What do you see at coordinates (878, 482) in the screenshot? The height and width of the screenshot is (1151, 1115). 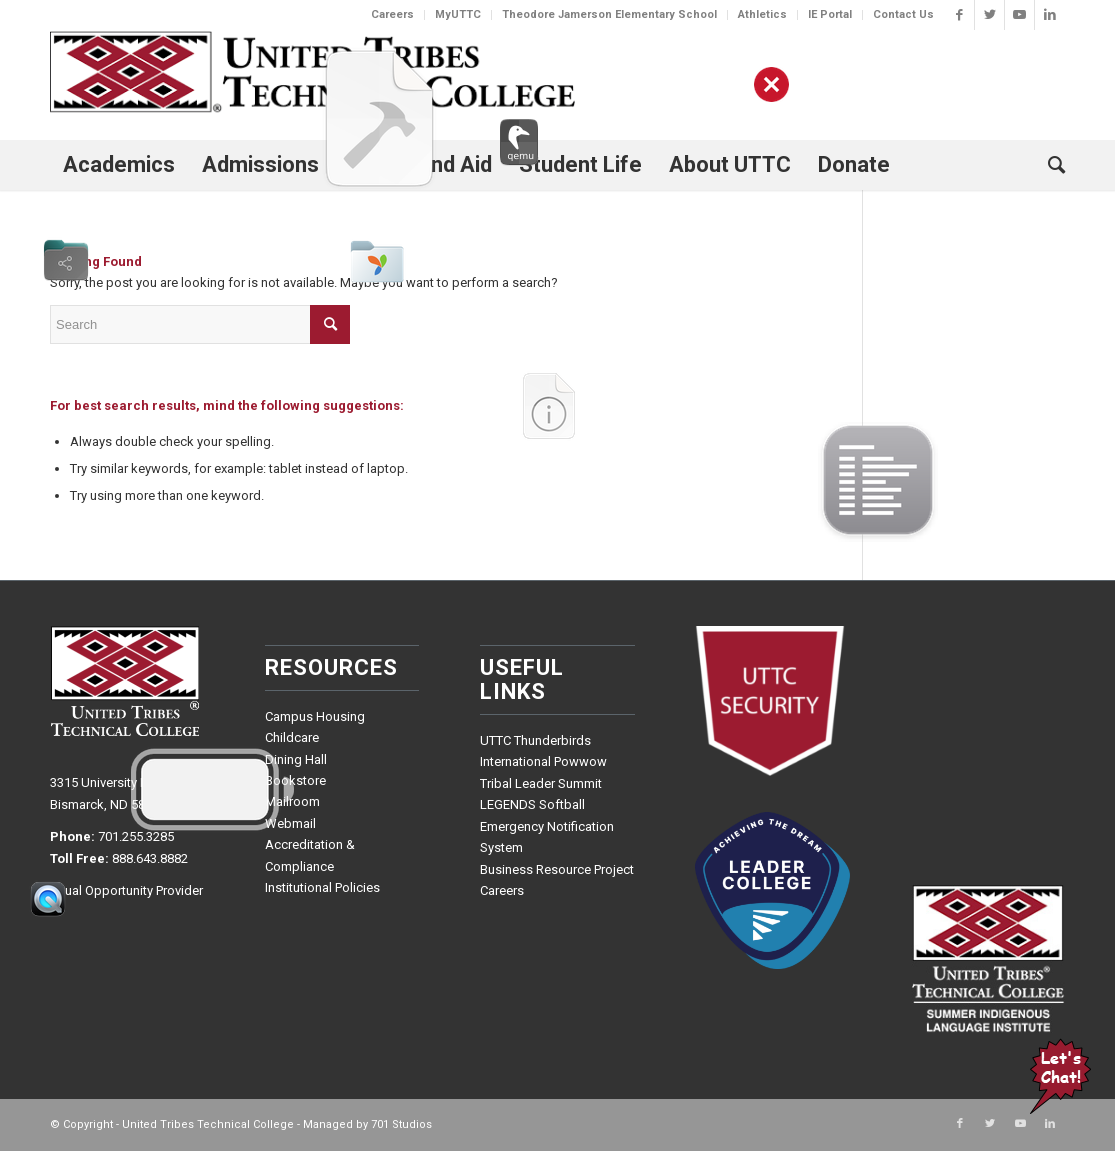 I see `access log preferences or settings` at bounding box center [878, 482].